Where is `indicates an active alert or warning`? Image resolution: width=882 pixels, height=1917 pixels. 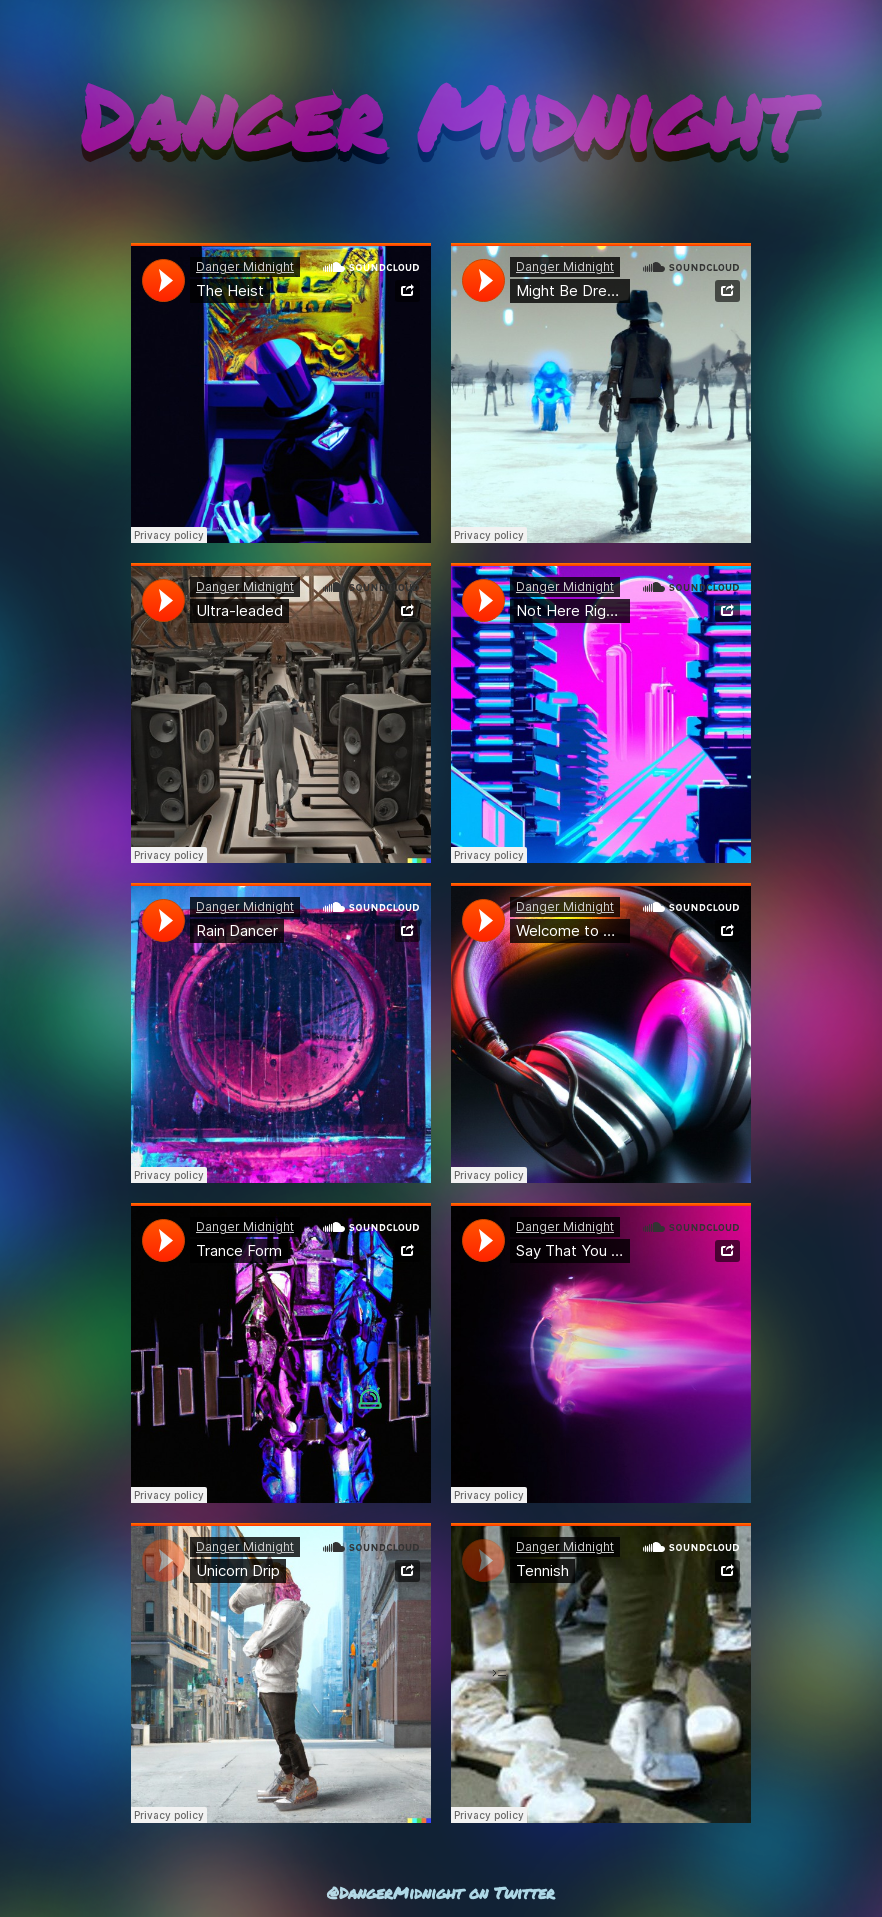
indicates an active alert or warning is located at coordinates (370, 1399).